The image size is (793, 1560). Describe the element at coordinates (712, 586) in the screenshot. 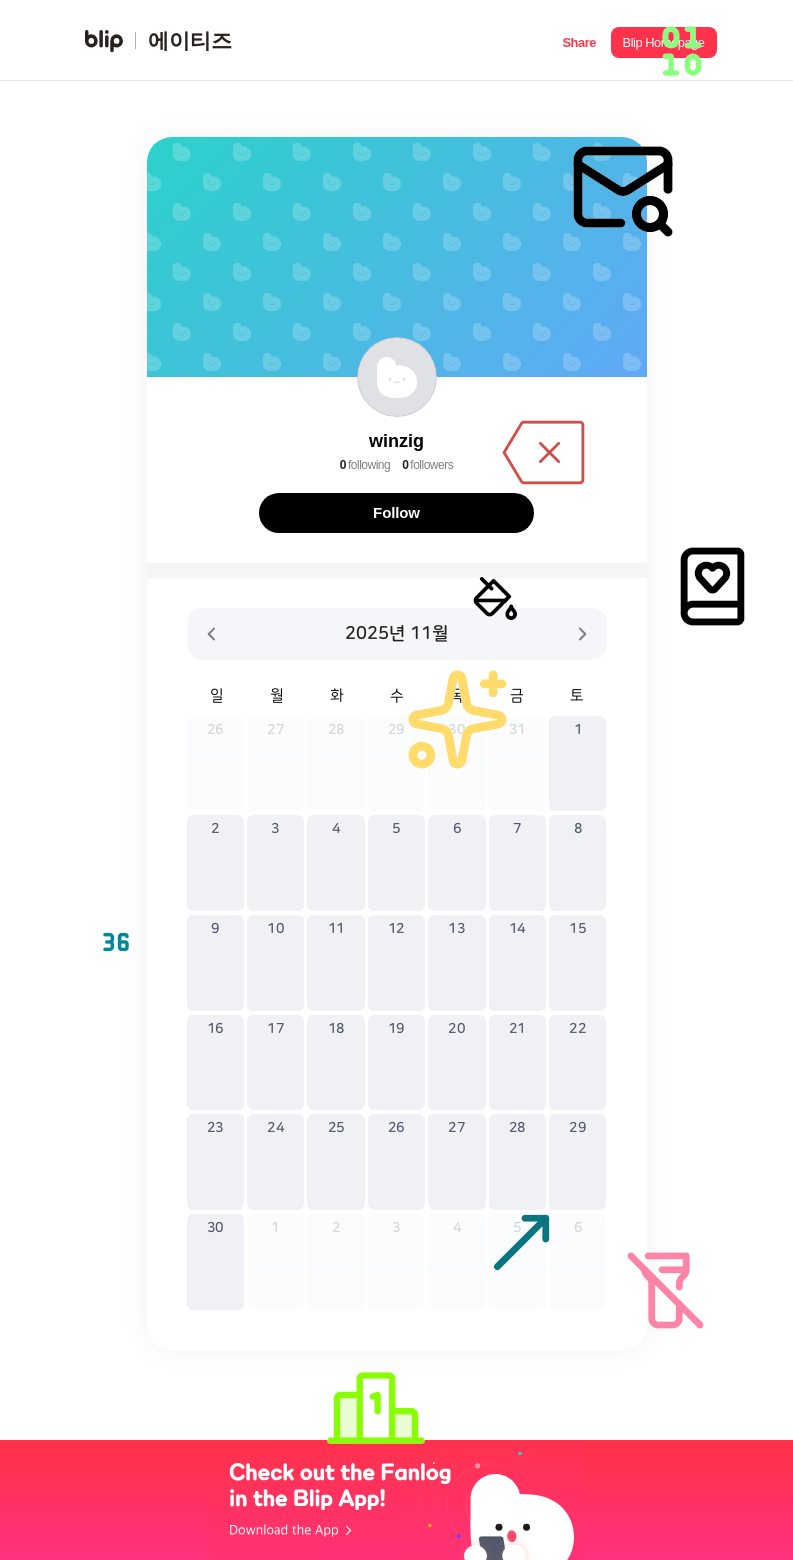

I see `view your favorite books` at that location.